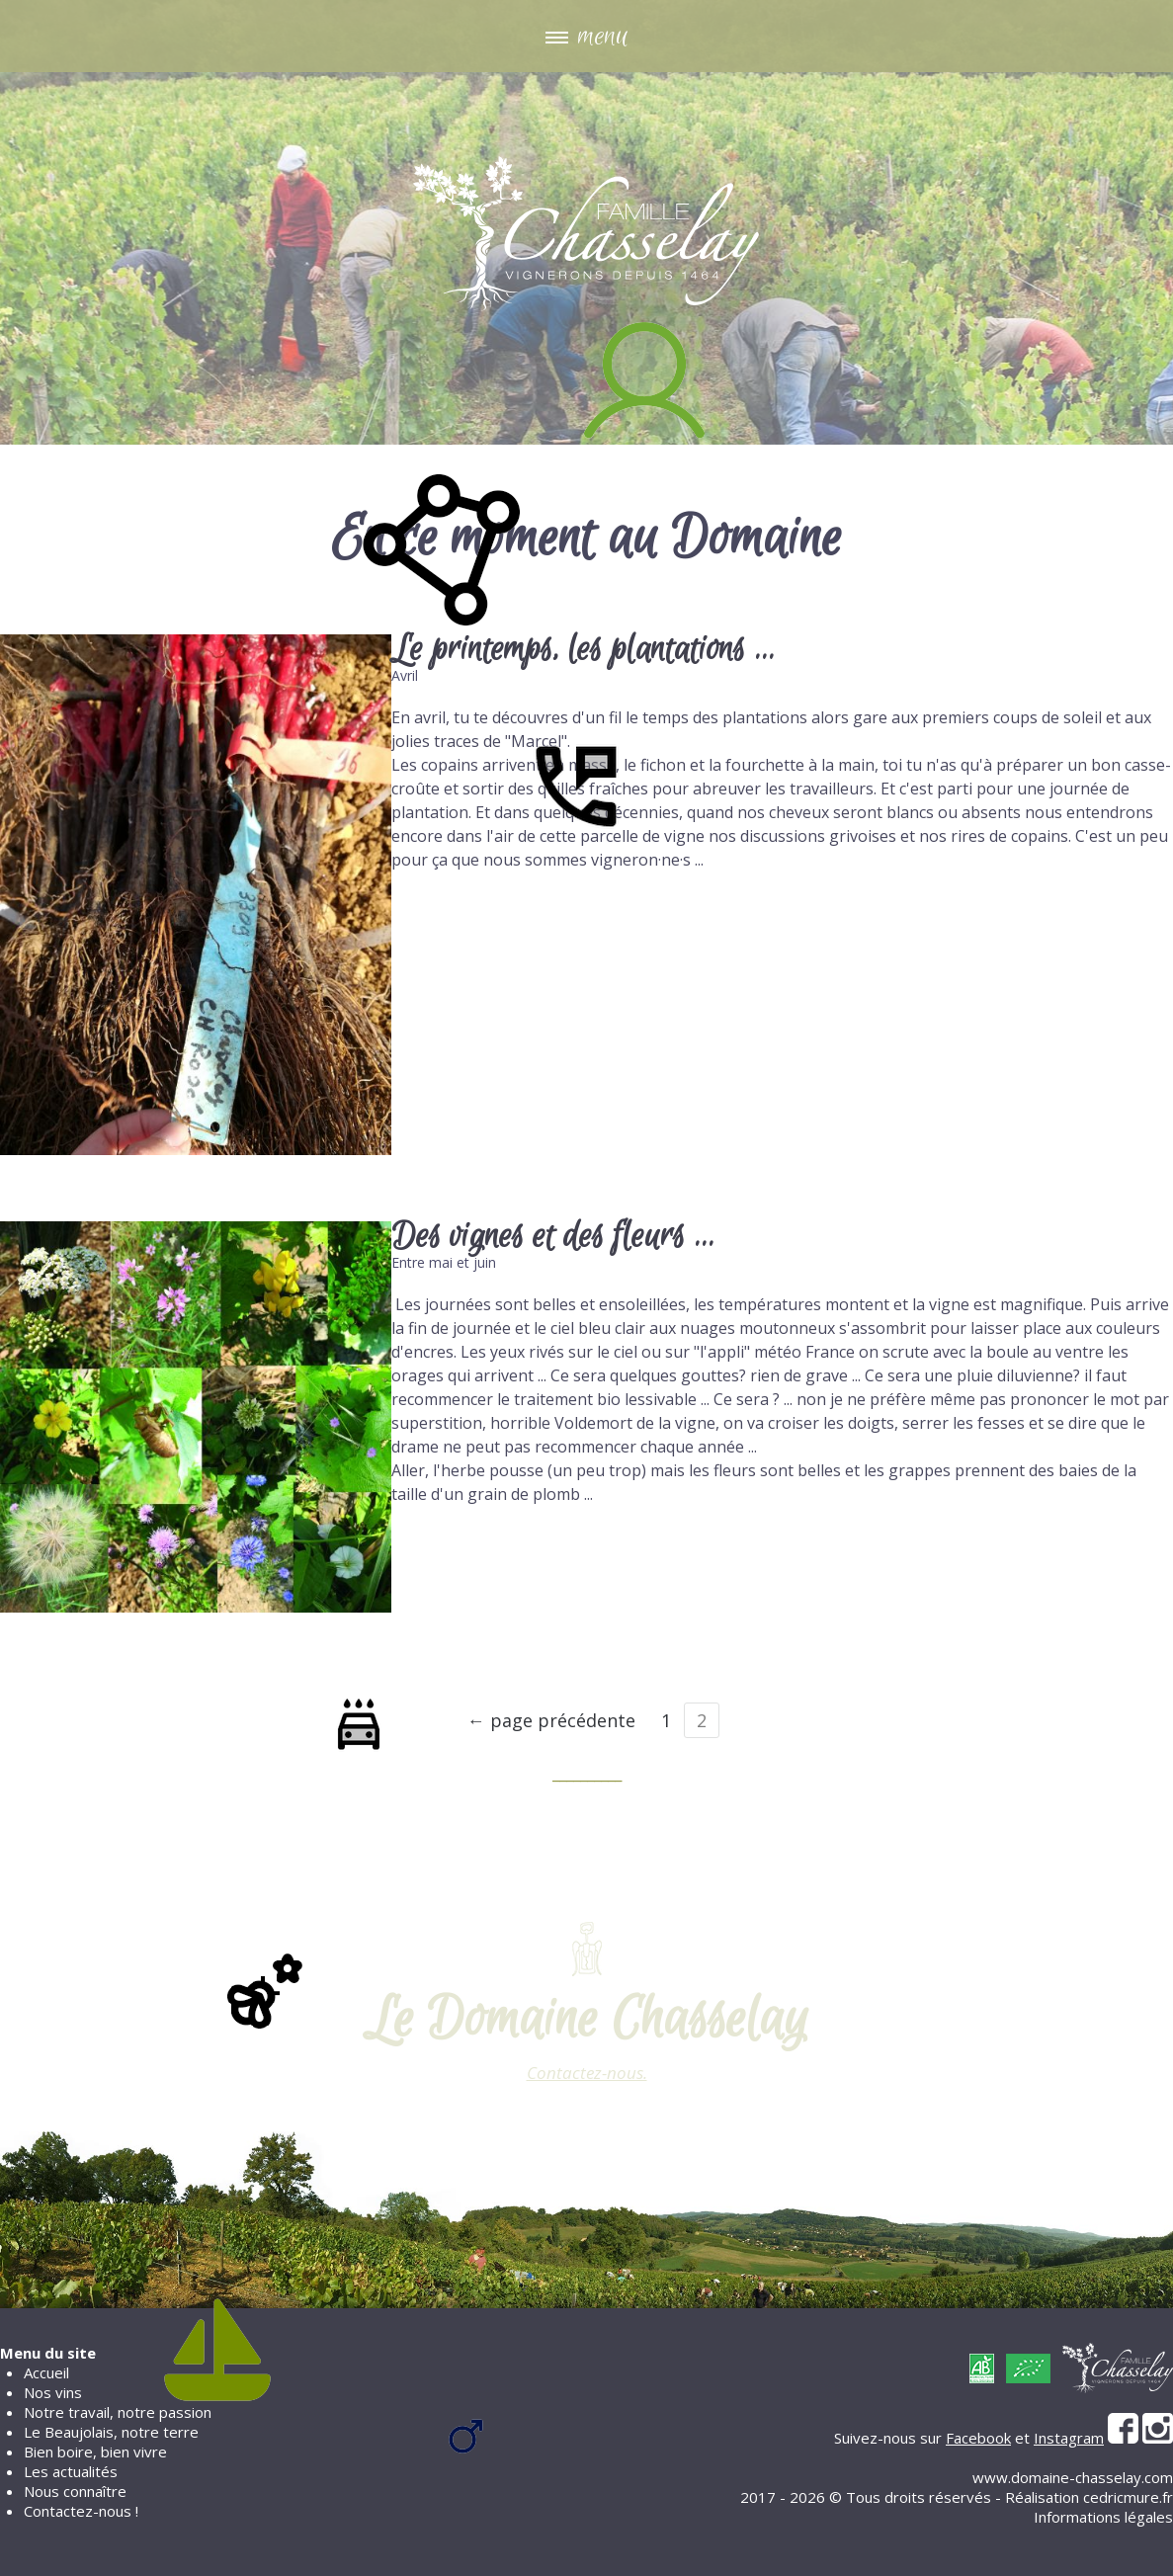 This screenshot has height=2576, width=1173. I want to click on find nearby car wash locations, so click(359, 1724).